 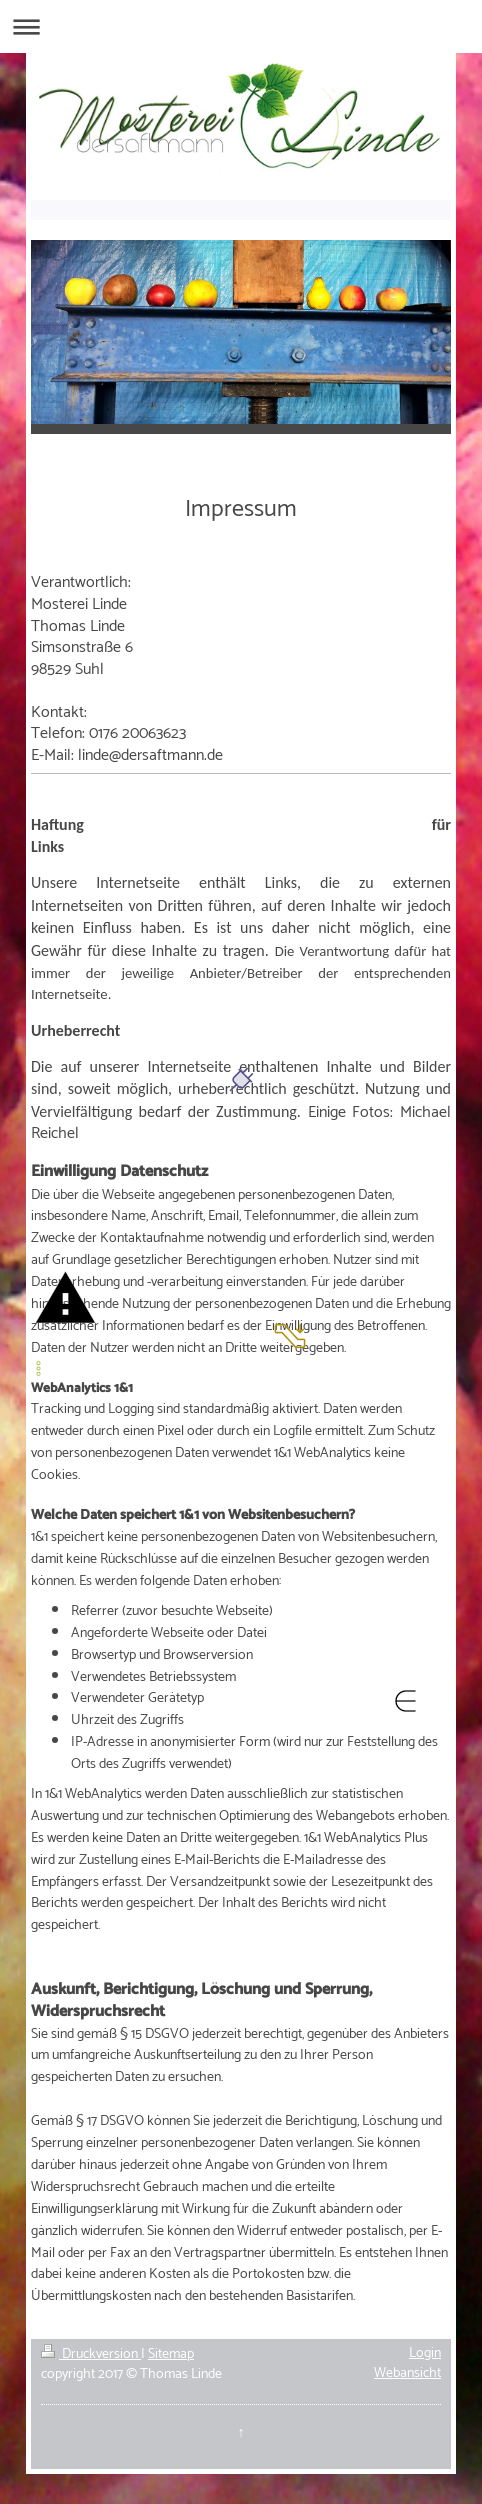 What do you see at coordinates (290, 1336) in the screenshot?
I see `indicates escalator going down` at bounding box center [290, 1336].